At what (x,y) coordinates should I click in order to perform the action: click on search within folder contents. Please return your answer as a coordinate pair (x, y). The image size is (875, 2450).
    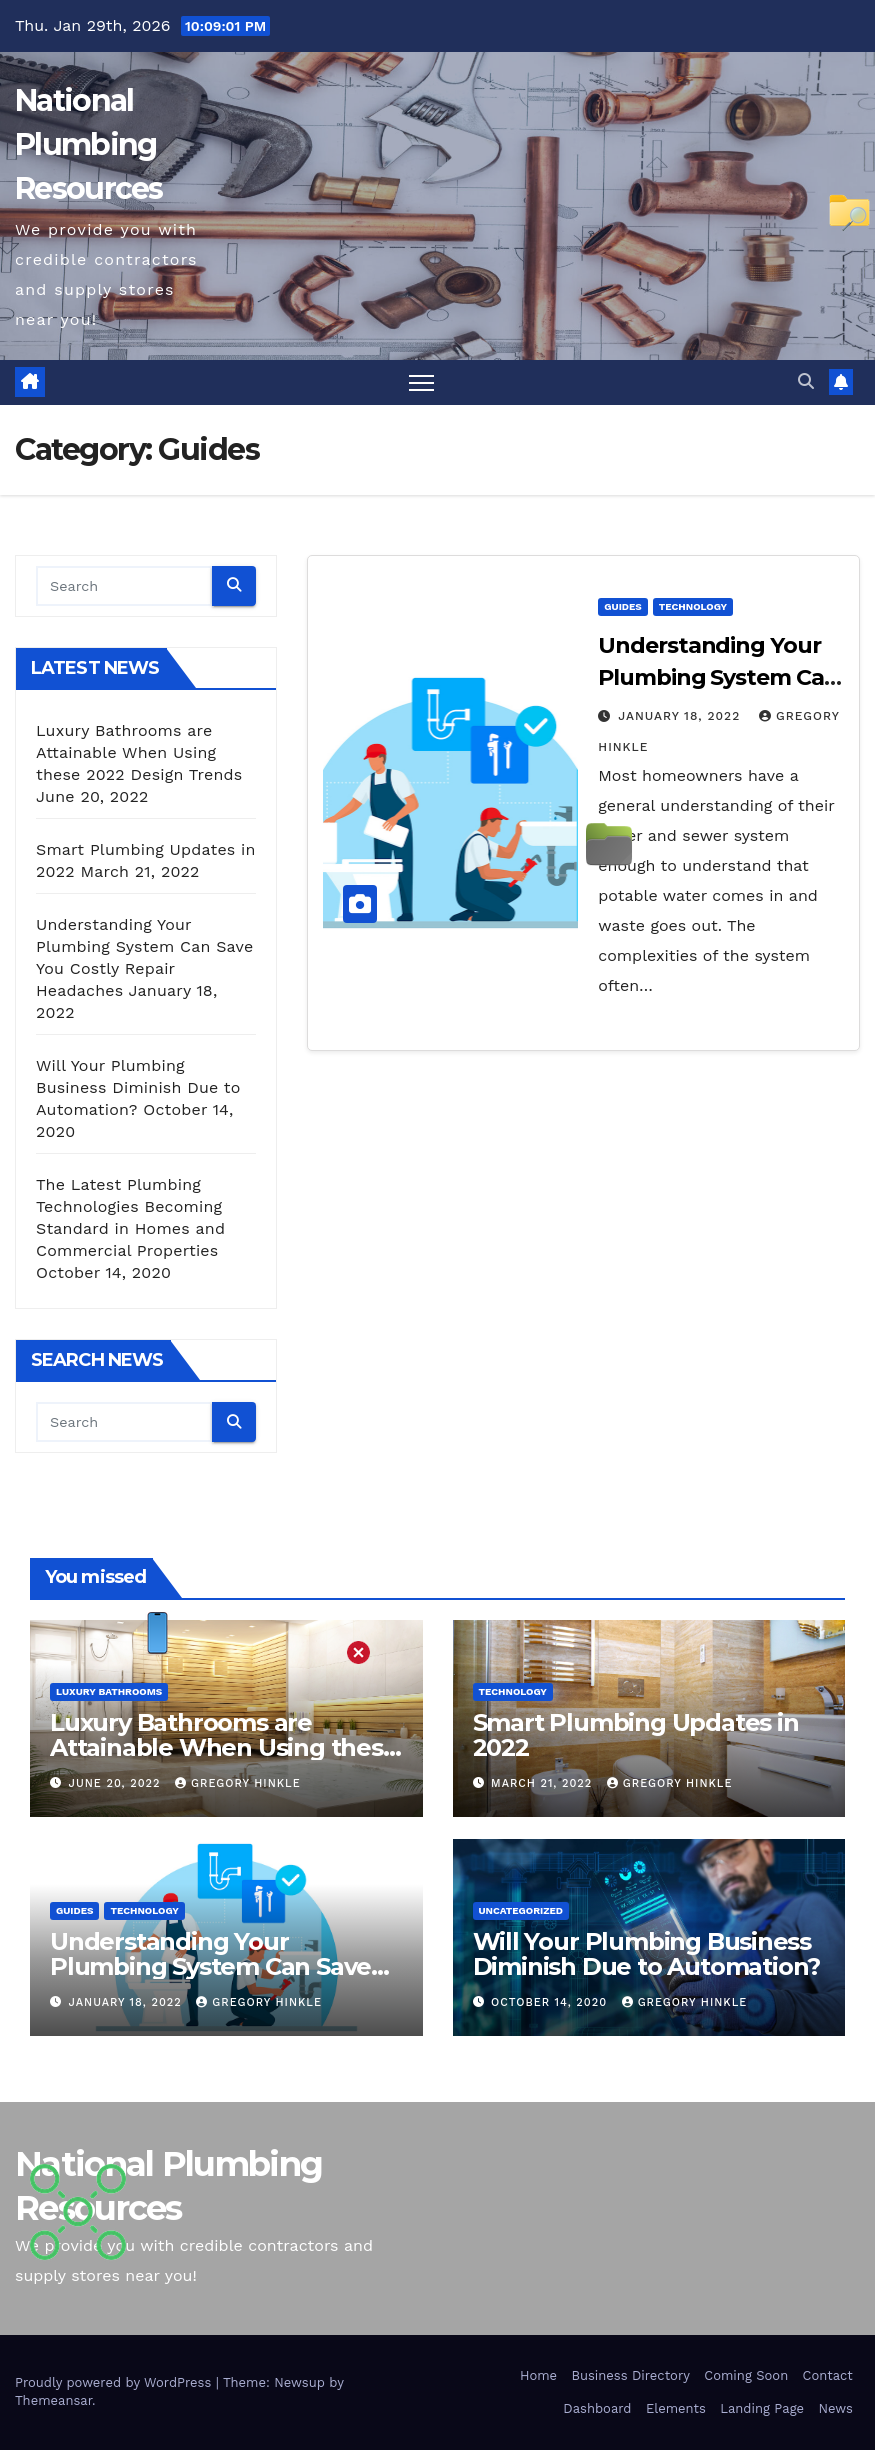
    Looking at the image, I should click on (849, 211).